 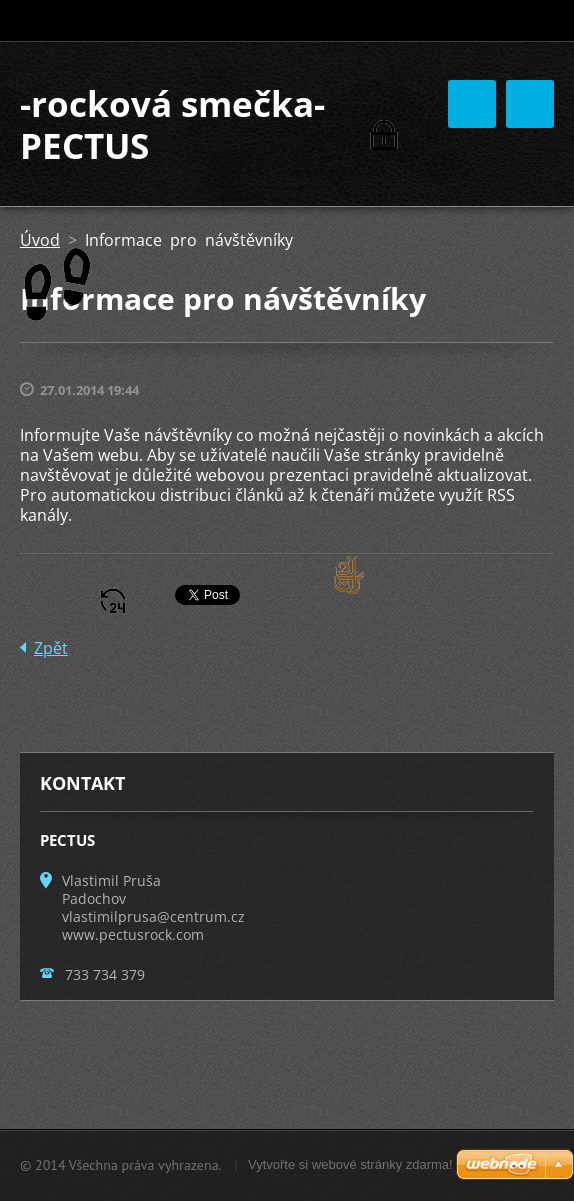 What do you see at coordinates (384, 135) in the screenshot?
I see `lock or secure this item` at bounding box center [384, 135].